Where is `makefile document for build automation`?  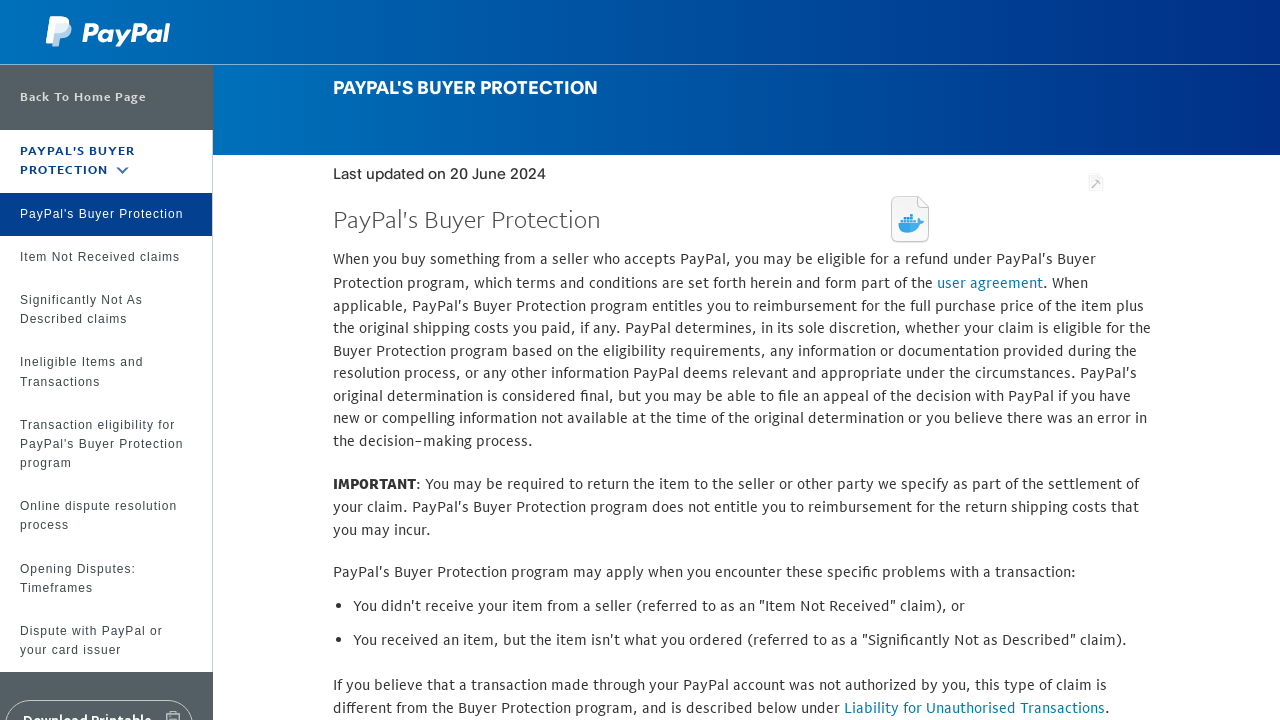 makefile document for build automation is located at coordinates (1096, 182).